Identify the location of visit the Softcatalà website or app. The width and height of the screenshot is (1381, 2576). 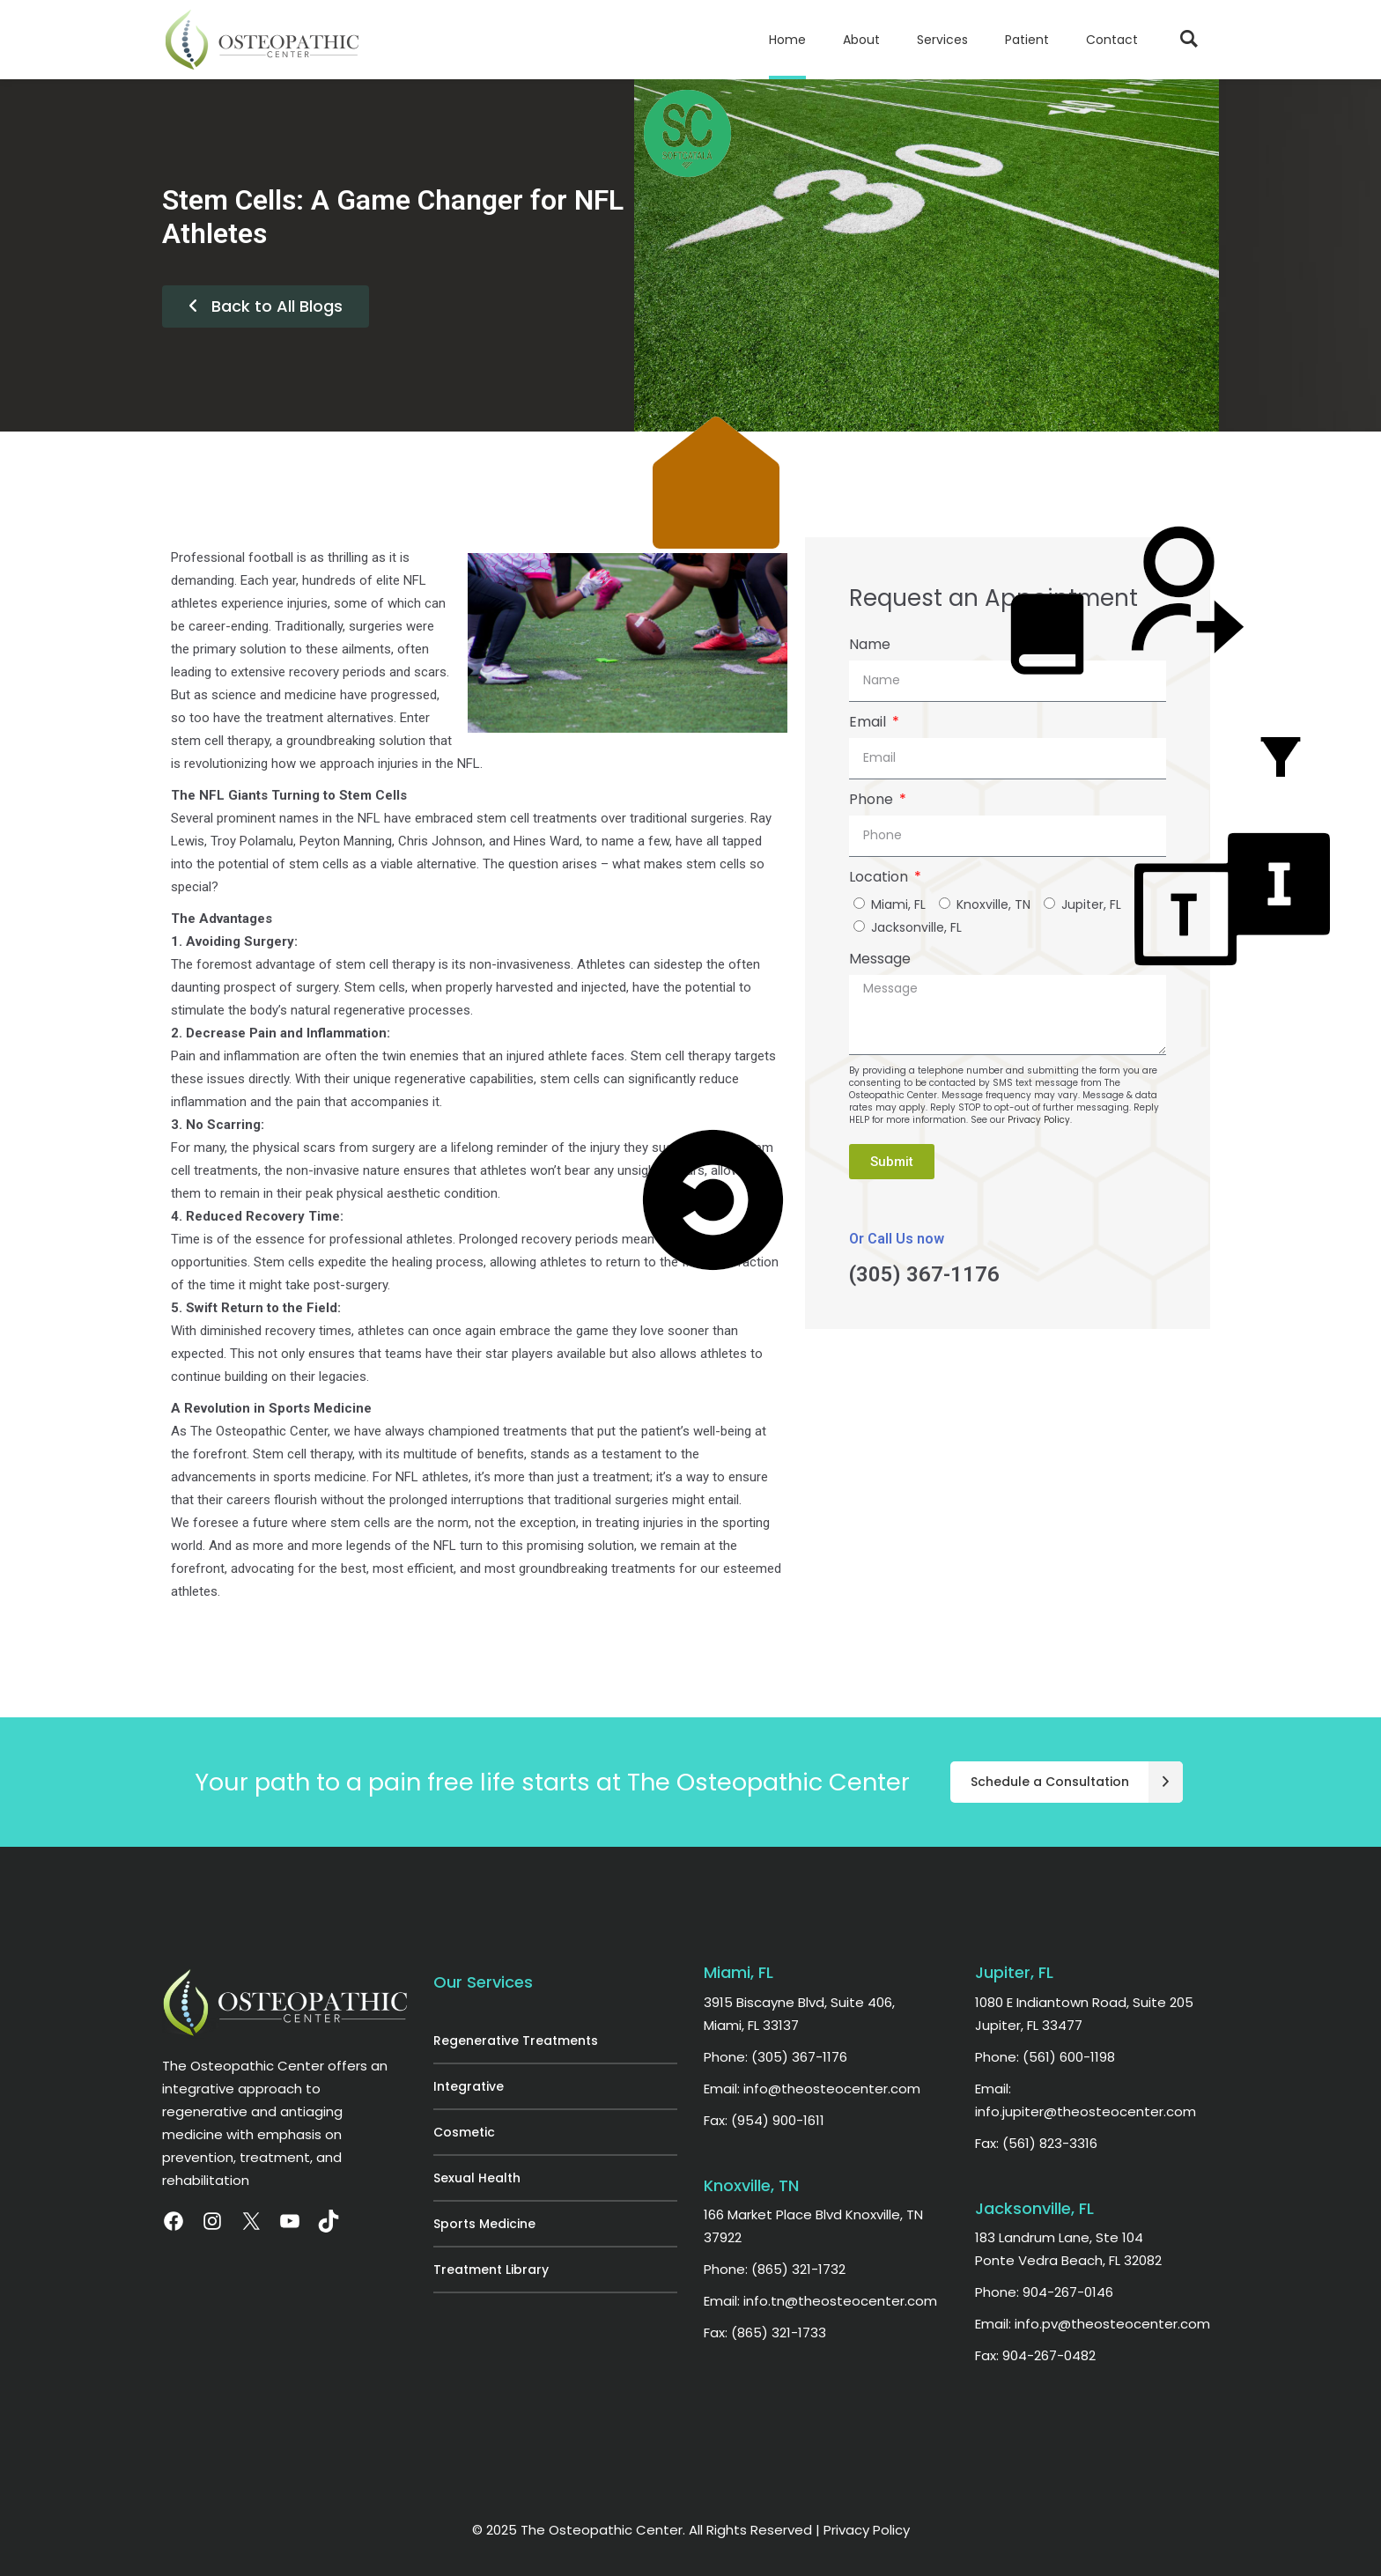
(687, 133).